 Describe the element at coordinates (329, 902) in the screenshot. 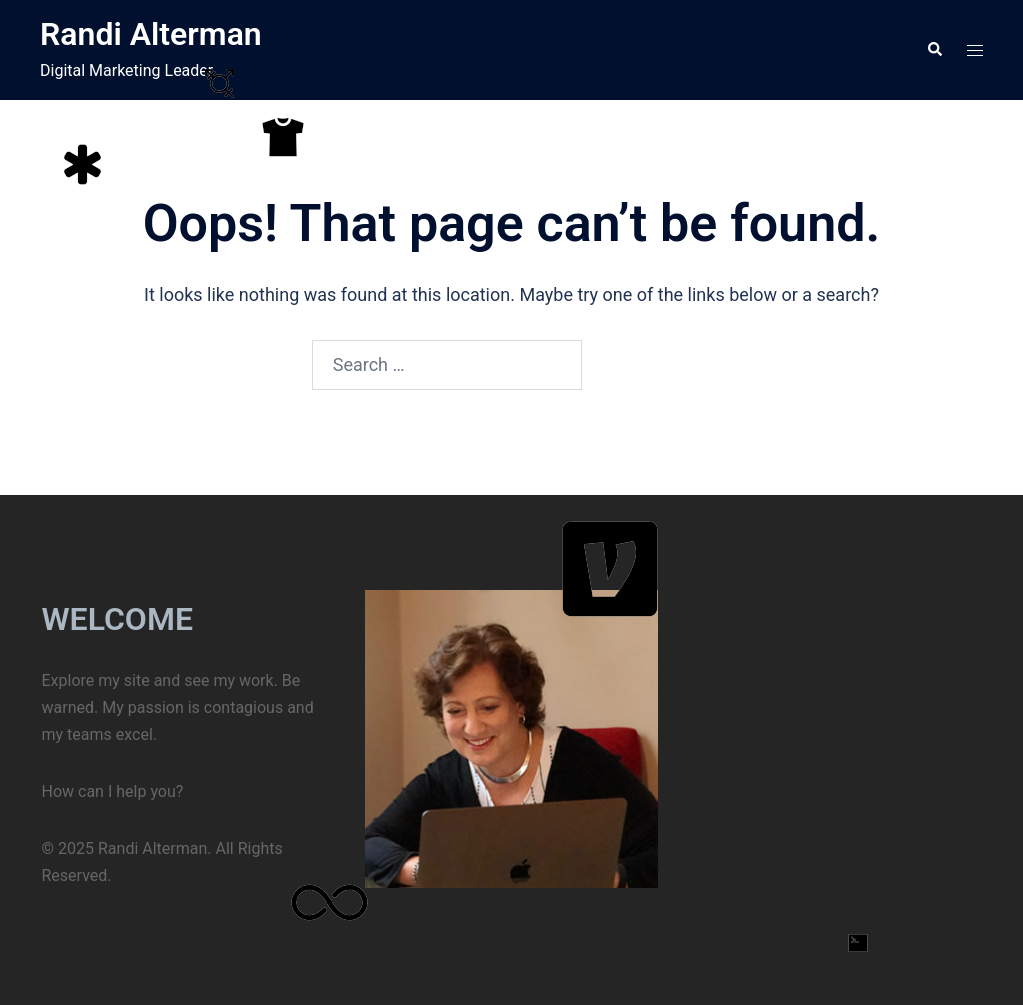

I see `toggle infinite loop or repeat mode` at that location.